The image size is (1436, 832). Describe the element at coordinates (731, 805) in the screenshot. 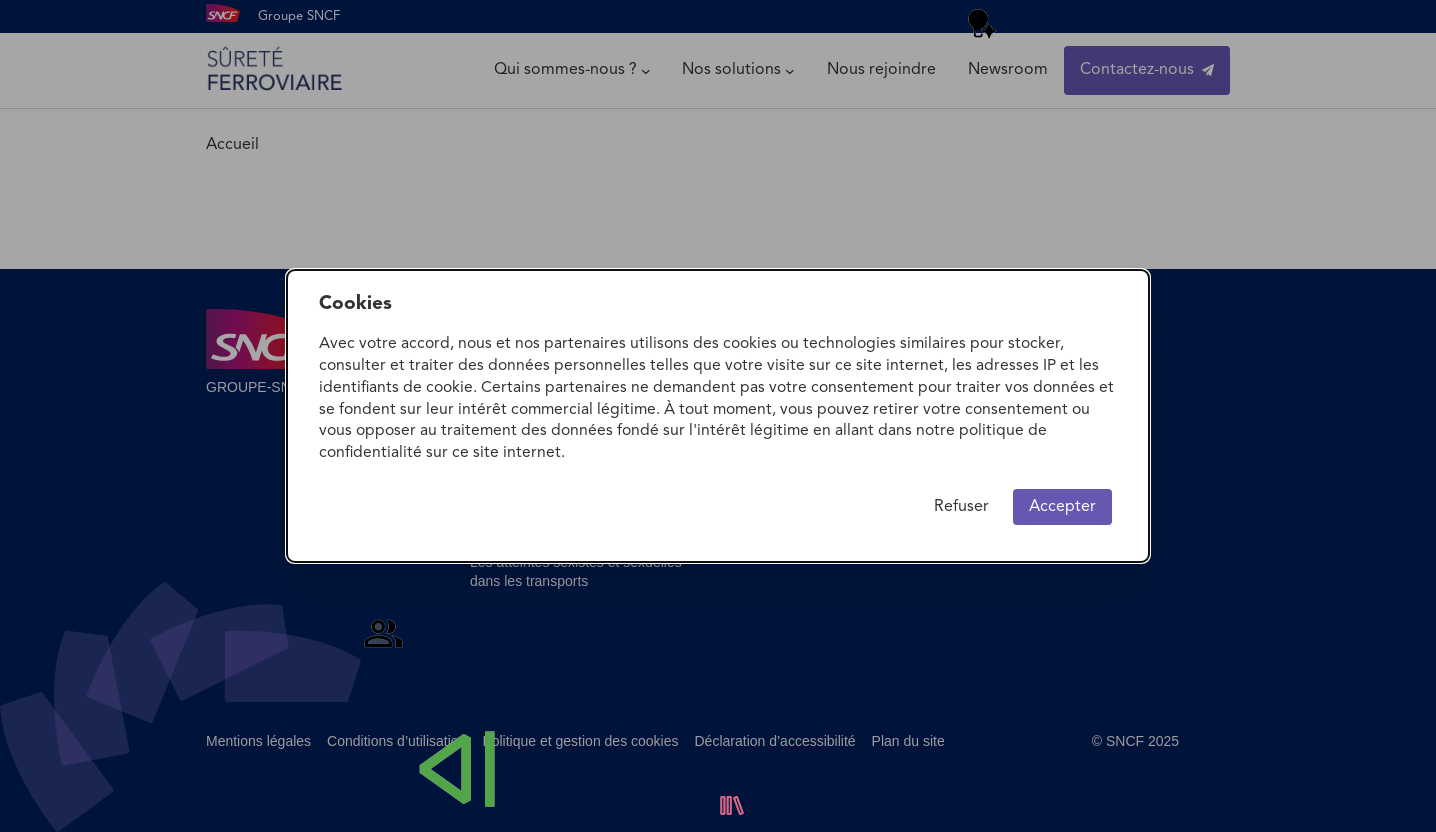

I see `access your saved library or collection` at that location.